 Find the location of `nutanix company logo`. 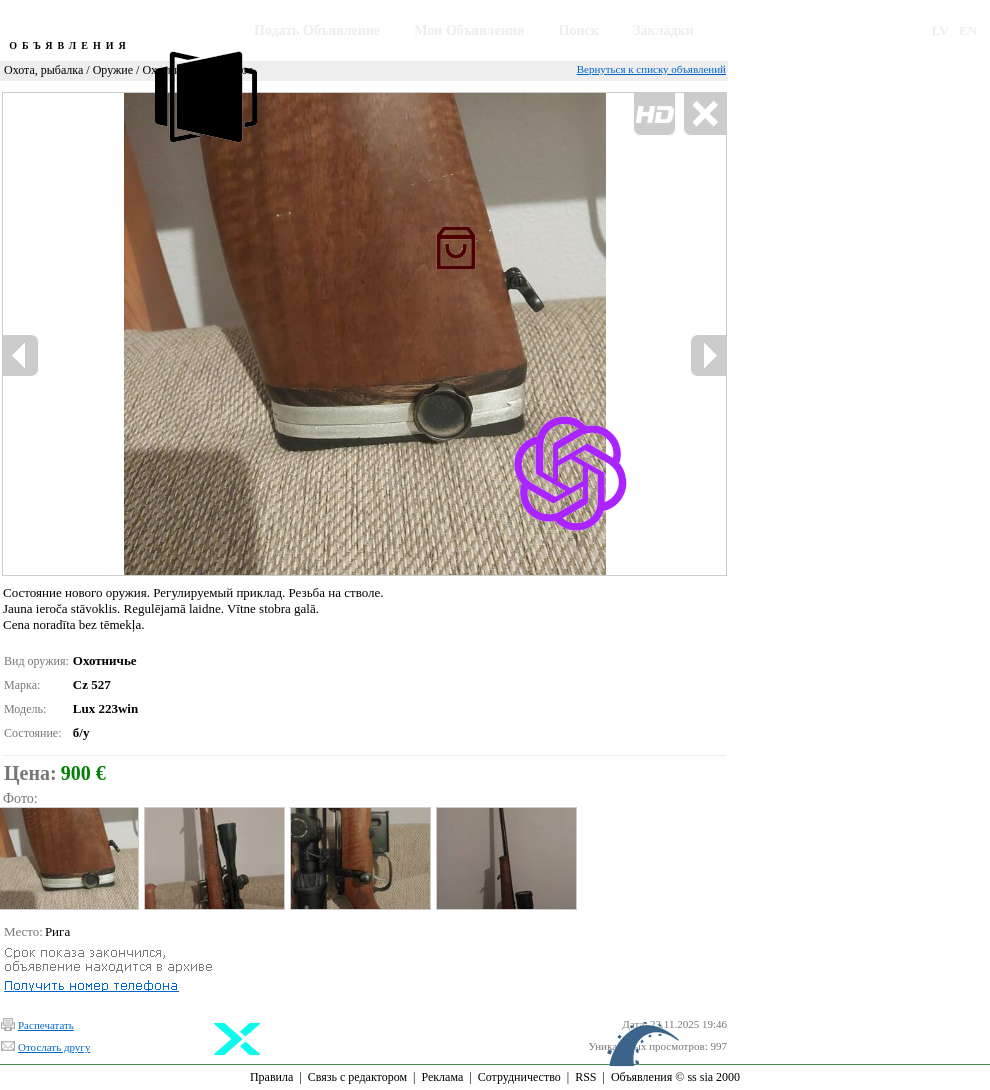

nutanix company logo is located at coordinates (237, 1039).